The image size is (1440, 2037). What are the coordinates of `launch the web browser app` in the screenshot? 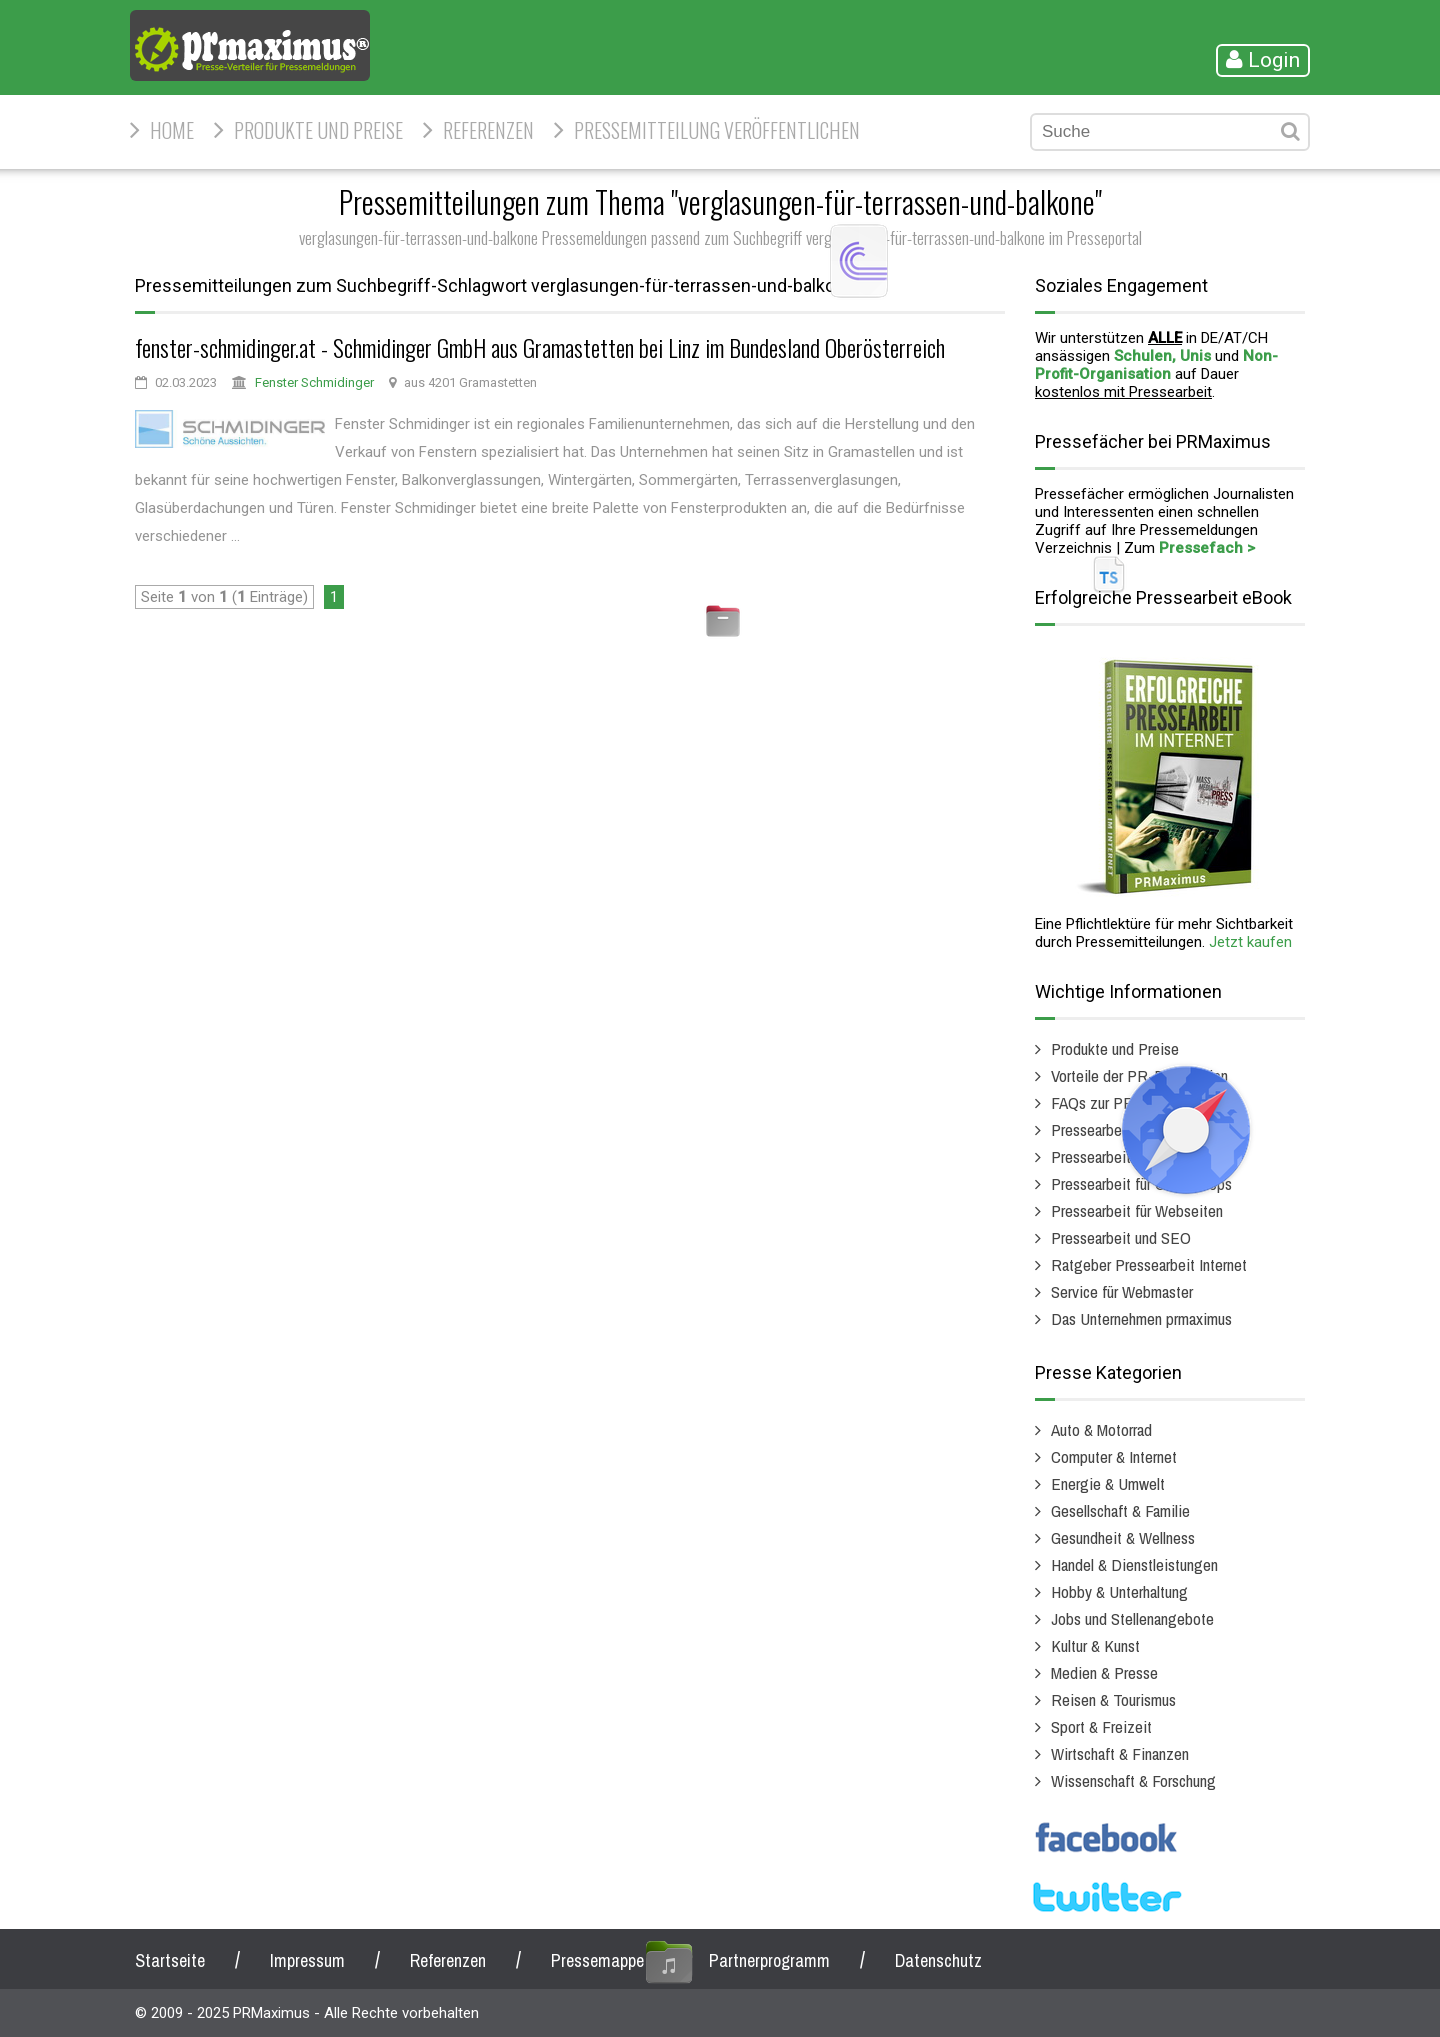 It's located at (1186, 1130).